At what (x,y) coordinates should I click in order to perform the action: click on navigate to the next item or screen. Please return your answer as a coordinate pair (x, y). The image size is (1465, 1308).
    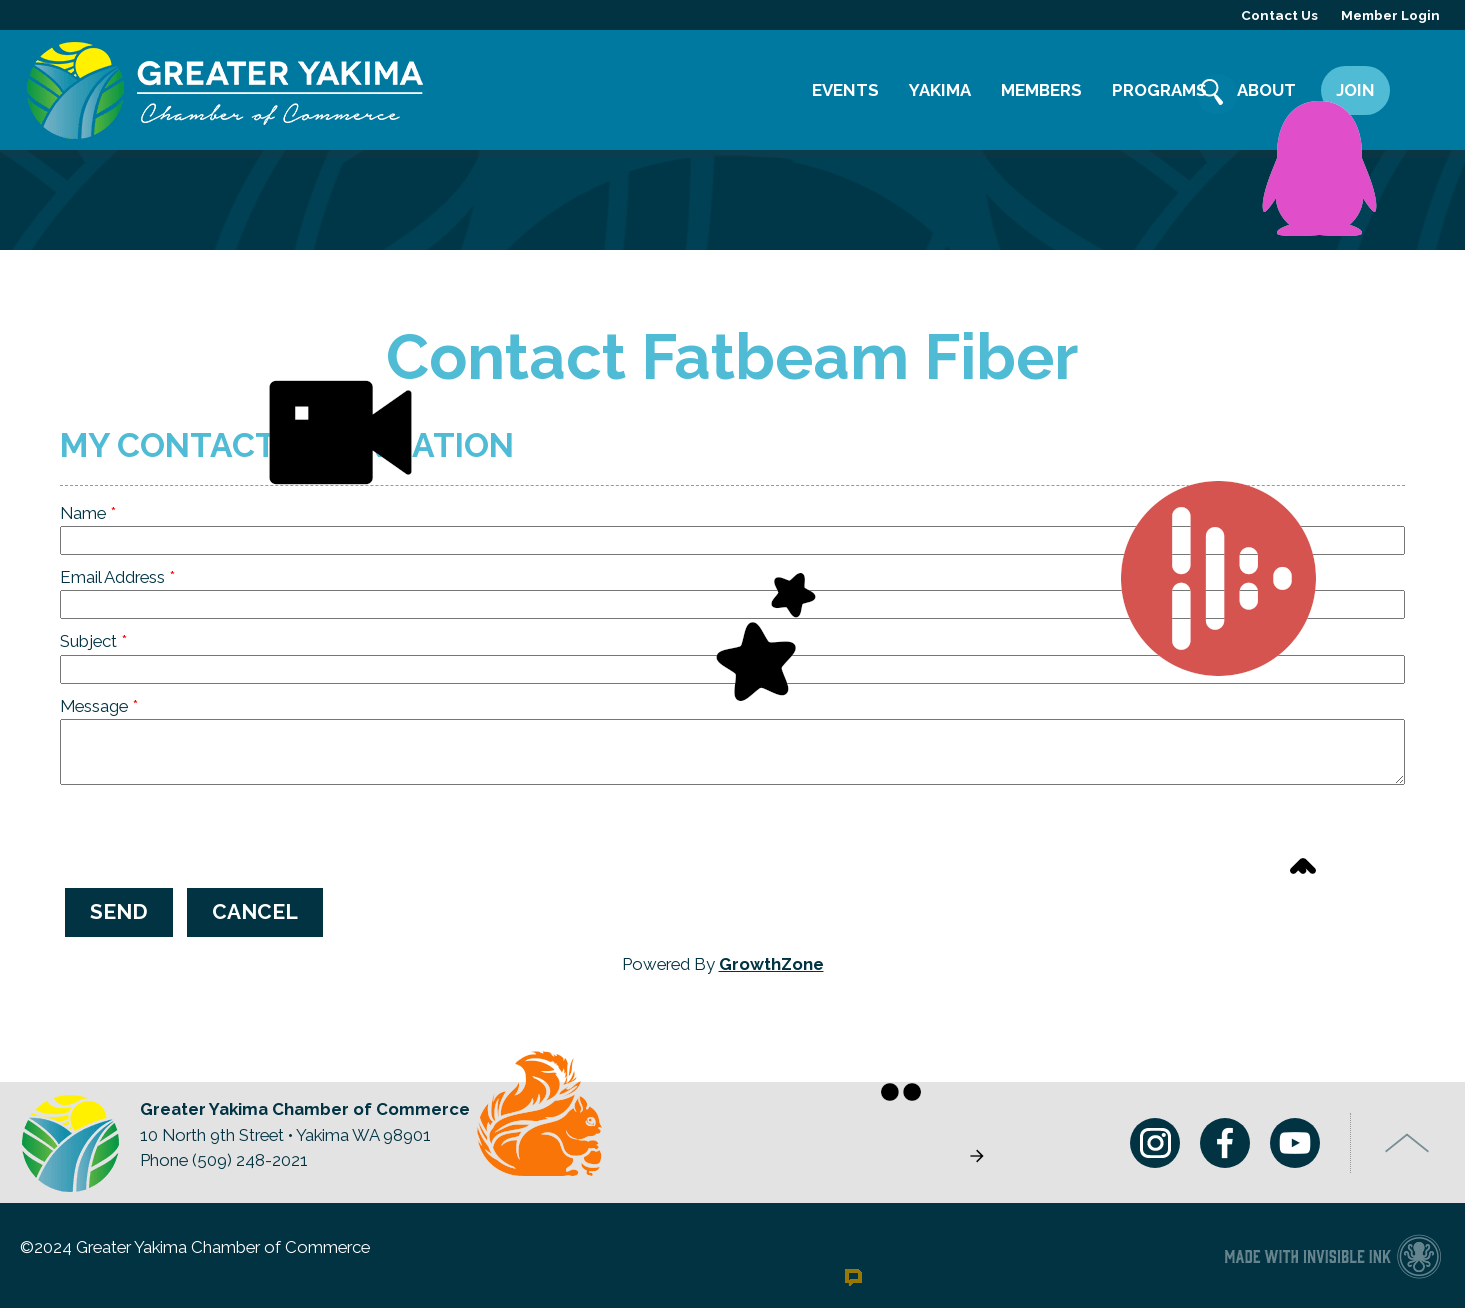
    Looking at the image, I should click on (977, 1156).